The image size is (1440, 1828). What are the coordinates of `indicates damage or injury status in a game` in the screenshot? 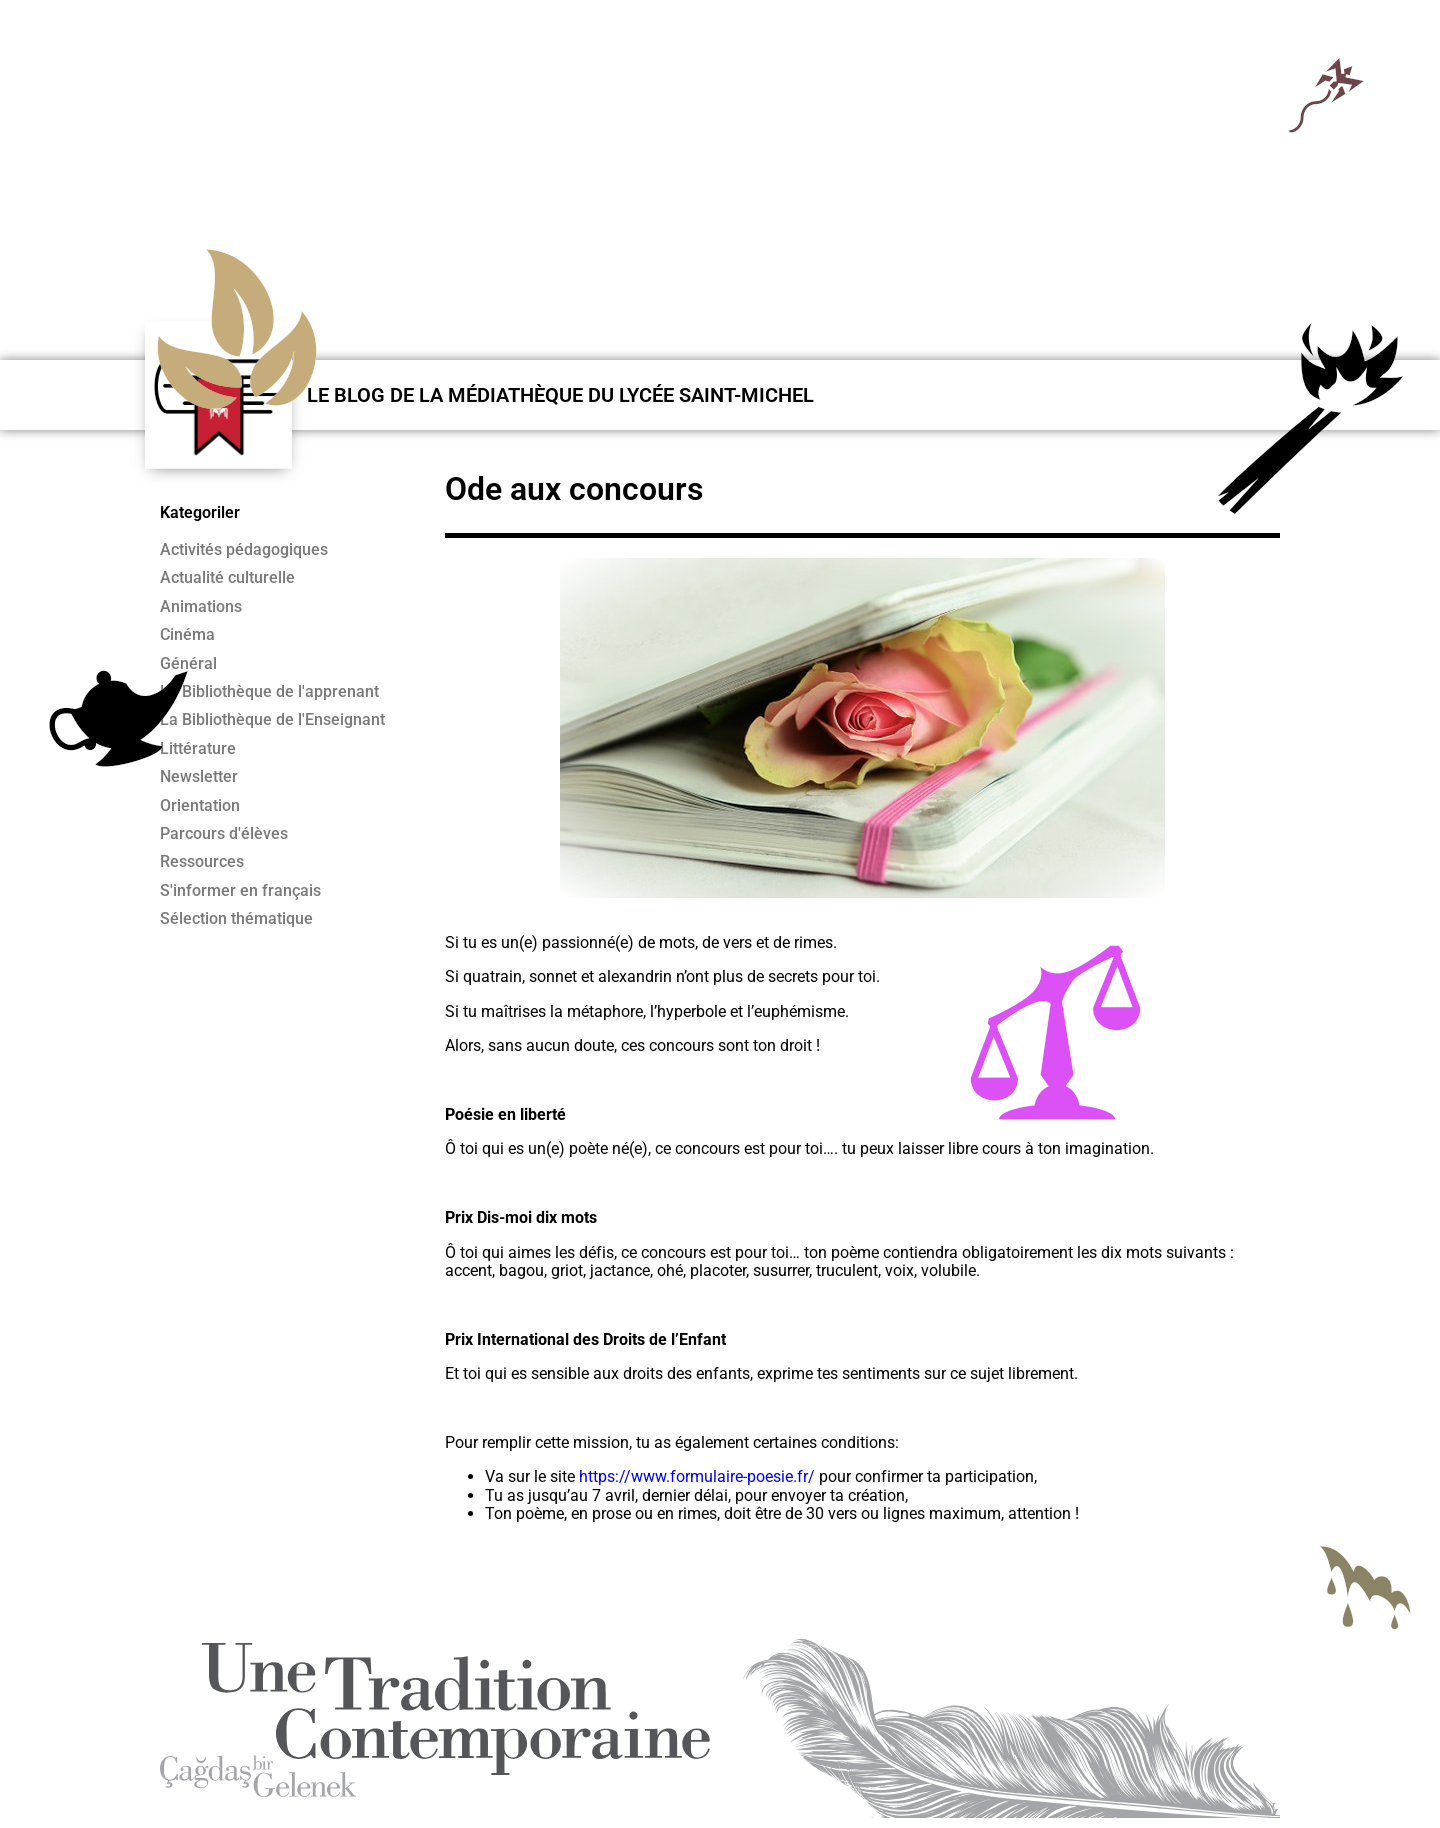 It's located at (1365, 1590).